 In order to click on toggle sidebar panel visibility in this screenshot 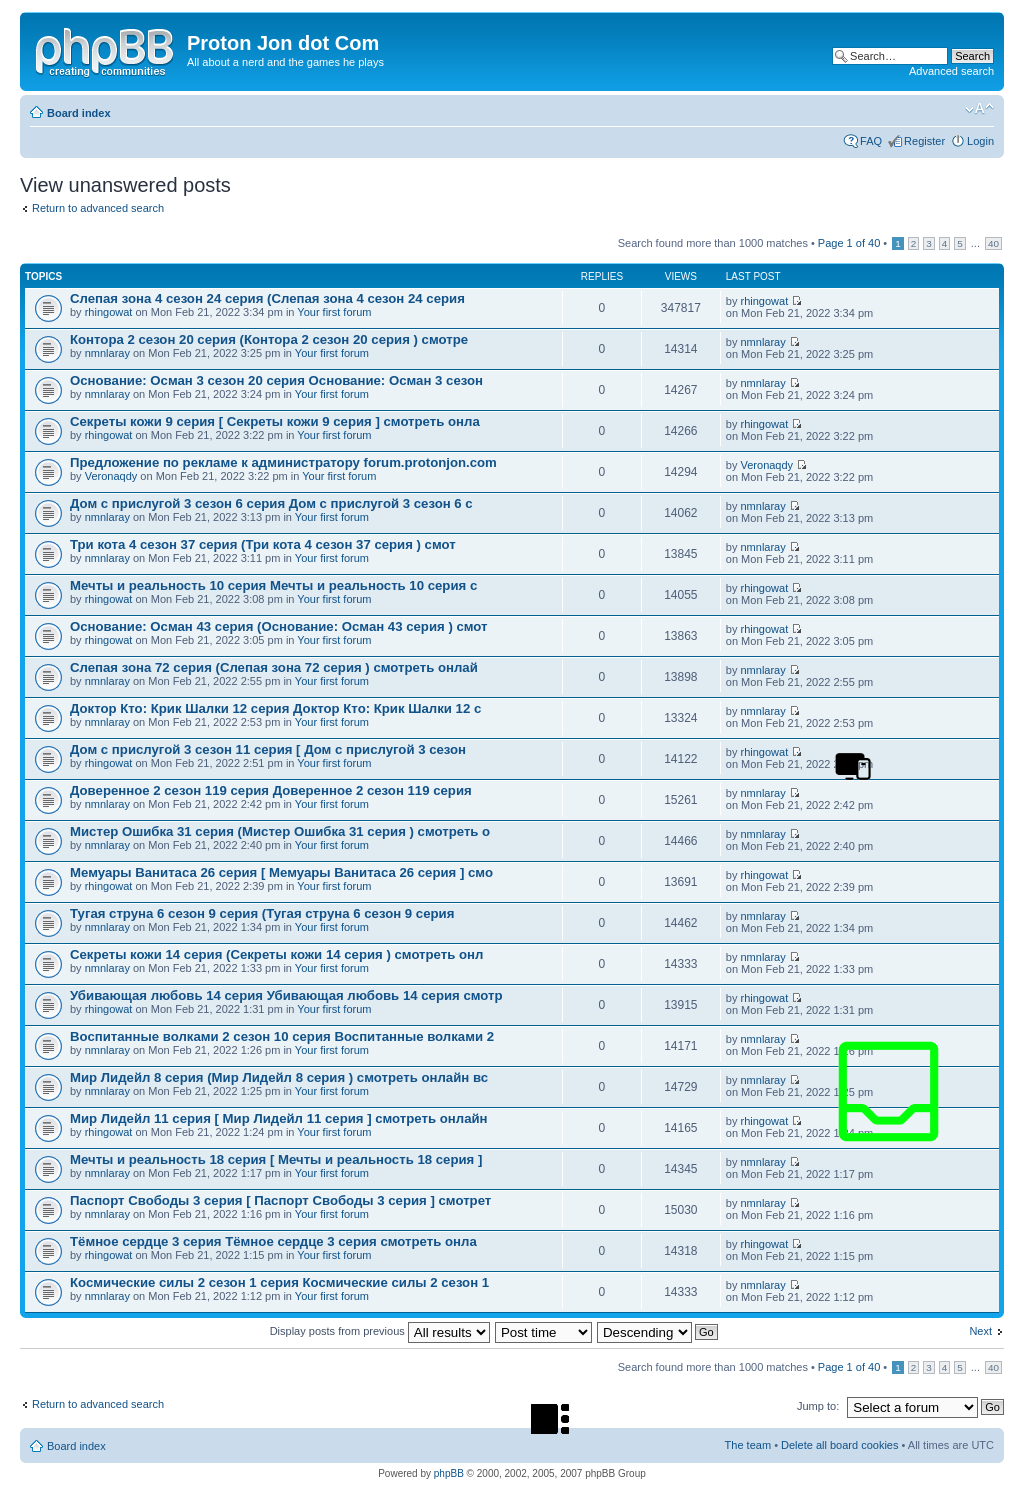, I will do `click(550, 1419)`.